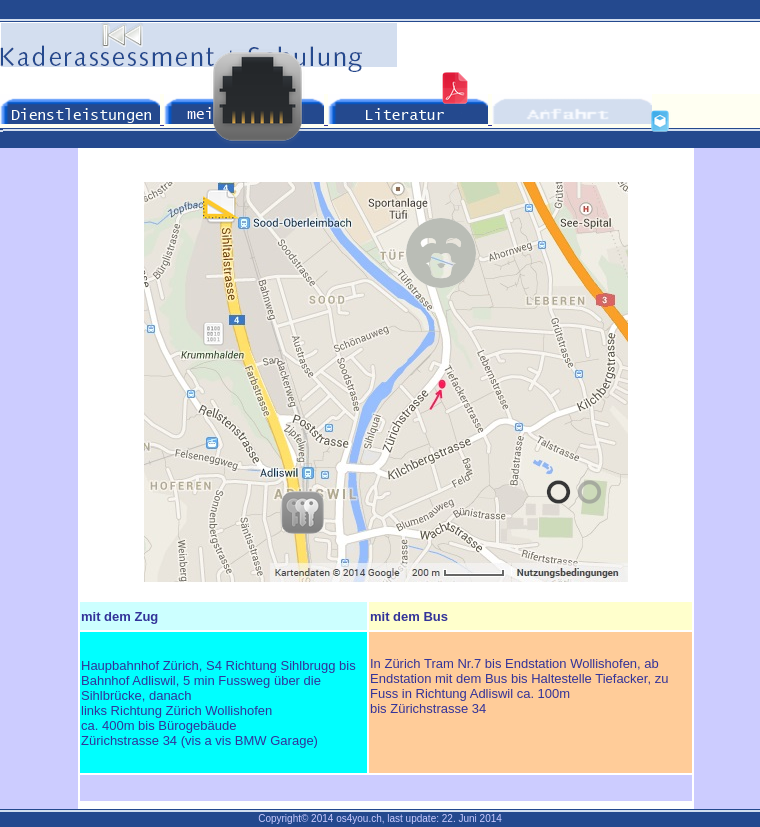  I want to click on connect your flickr account, so click(574, 492).